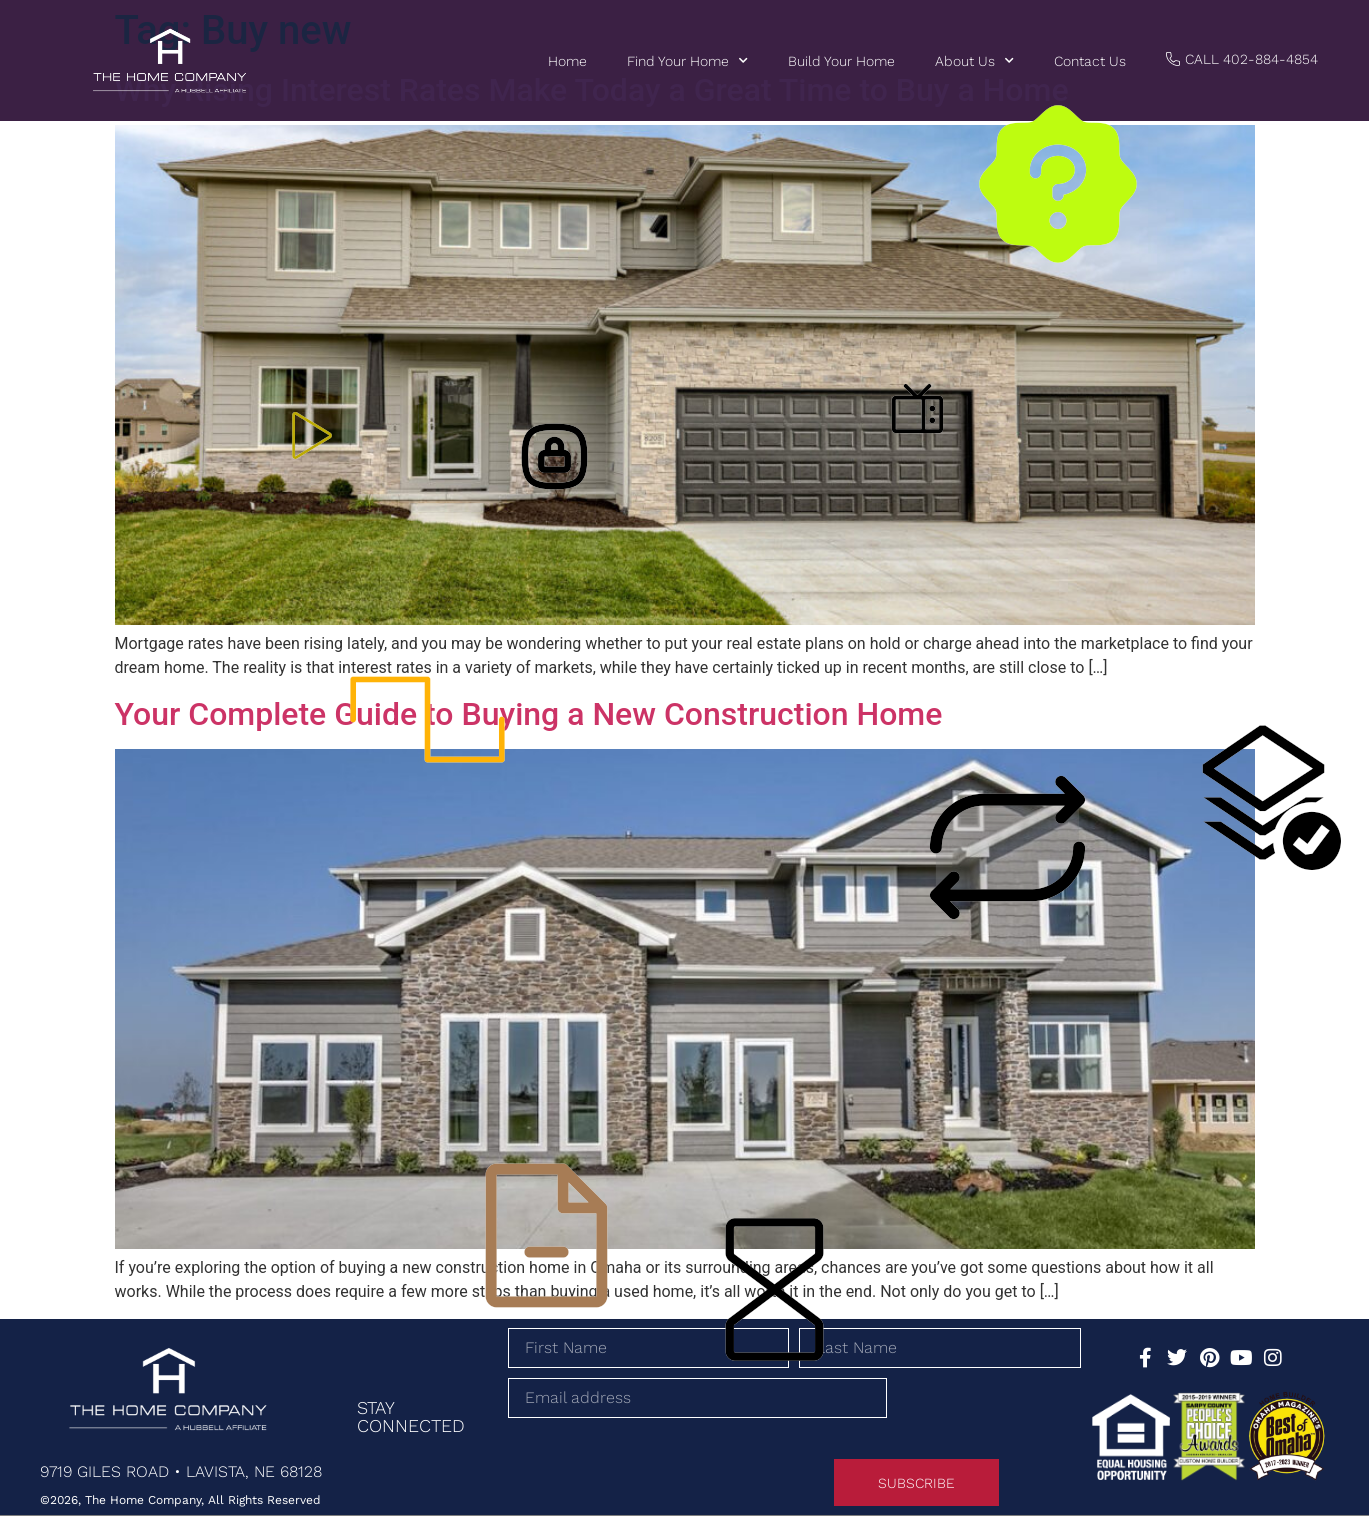  What do you see at coordinates (546, 1235) in the screenshot?
I see `remove a file from your selection` at bounding box center [546, 1235].